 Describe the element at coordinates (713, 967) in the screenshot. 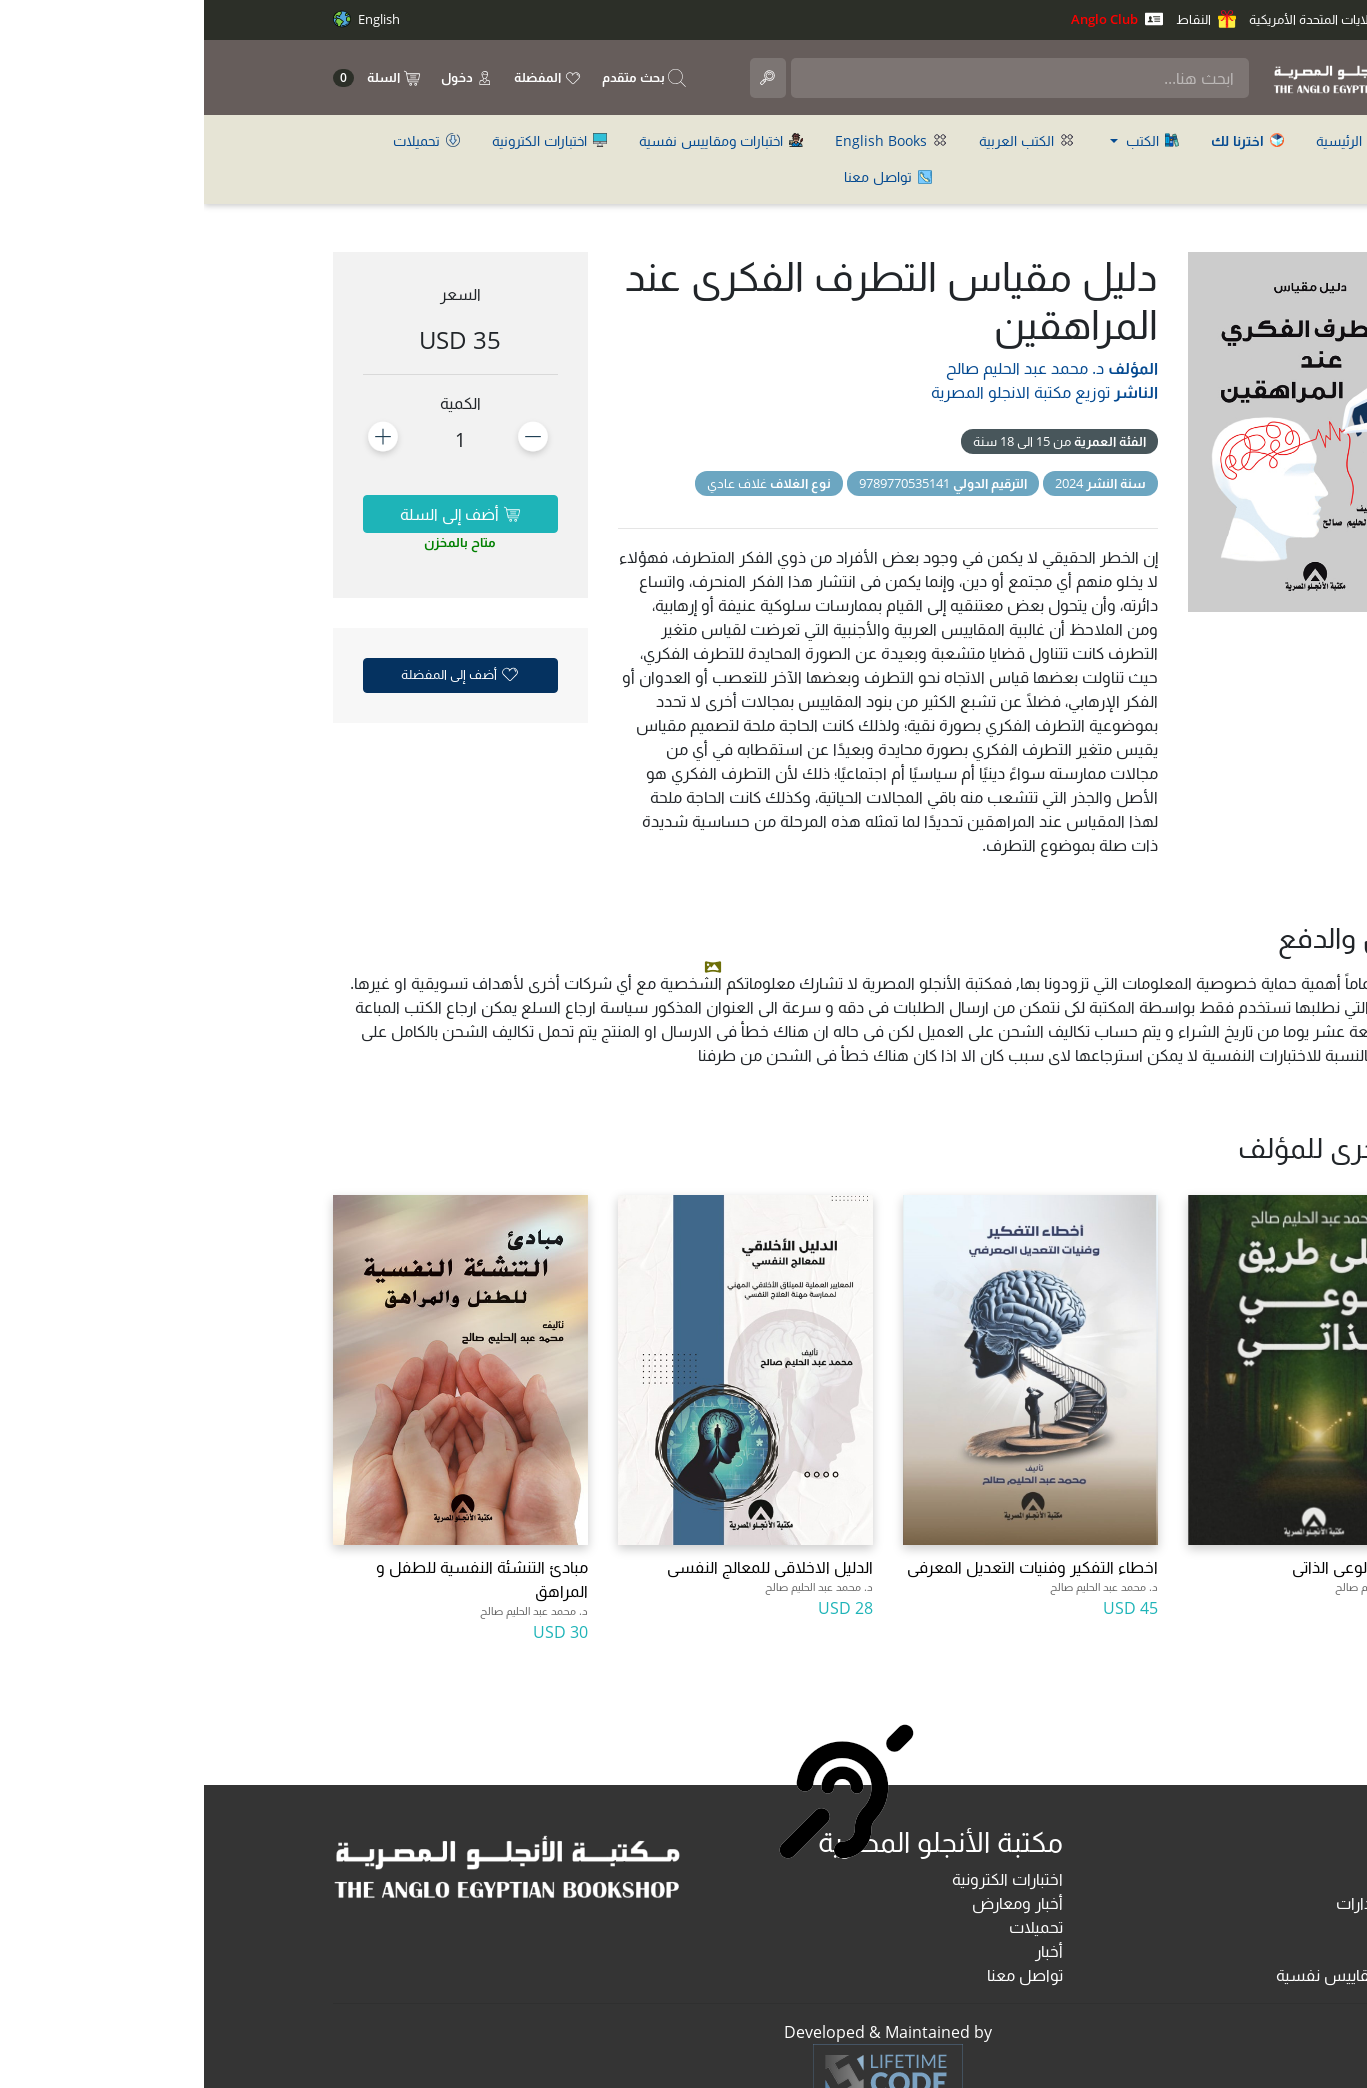

I see `view panoramic photo` at that location.